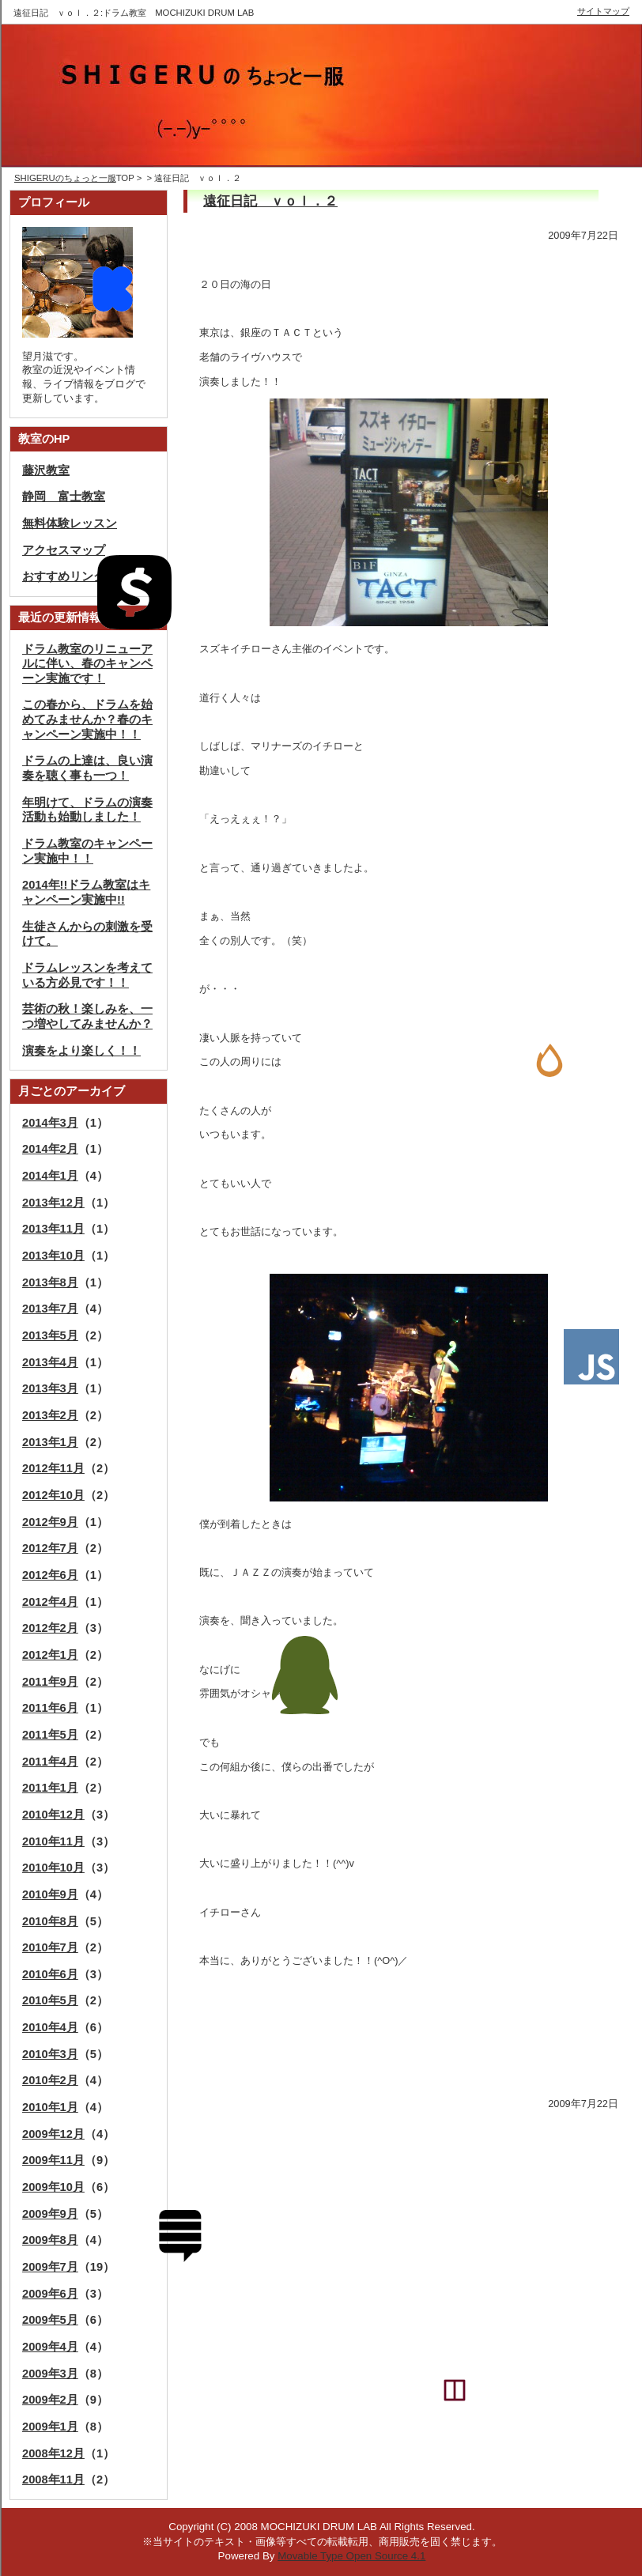 This screenshot has width=642, height=2576. What do you see at coordinates (549, 1060) in the screenshot?
I see `hono web framework logo` at bounding box center [549, 1060].